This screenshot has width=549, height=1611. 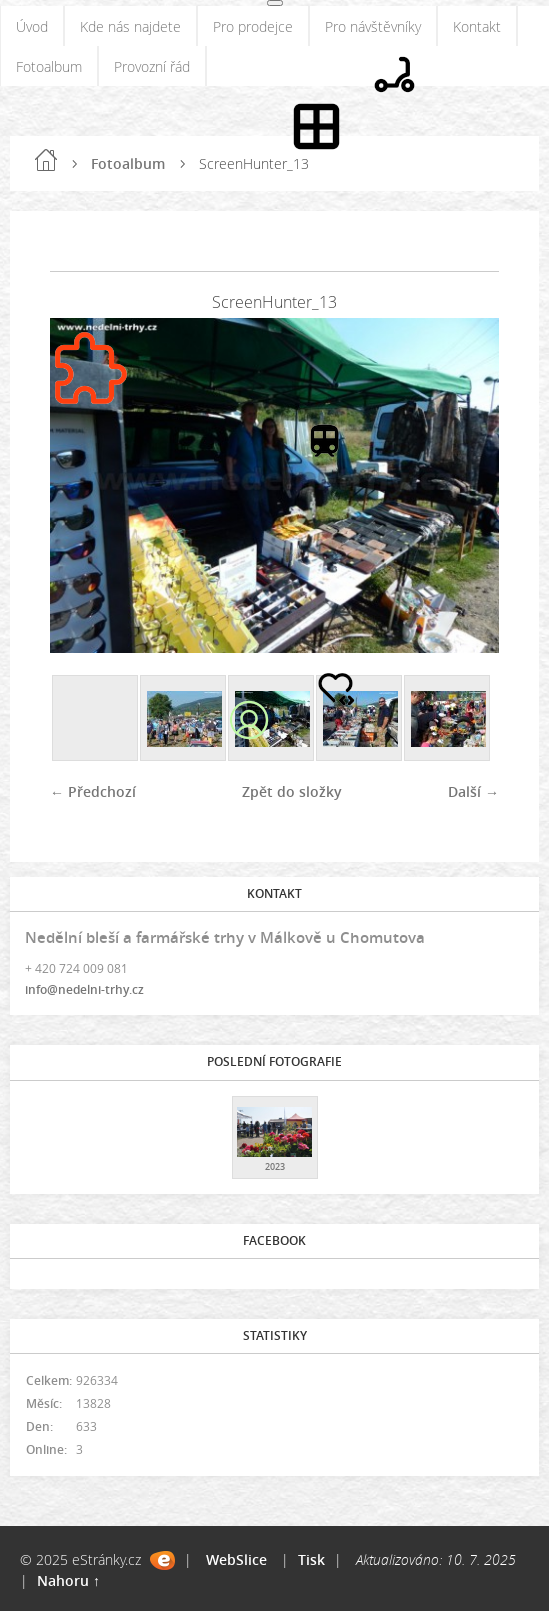 I want to click on access browser extensions or plugins, so click(x=91, y=368).